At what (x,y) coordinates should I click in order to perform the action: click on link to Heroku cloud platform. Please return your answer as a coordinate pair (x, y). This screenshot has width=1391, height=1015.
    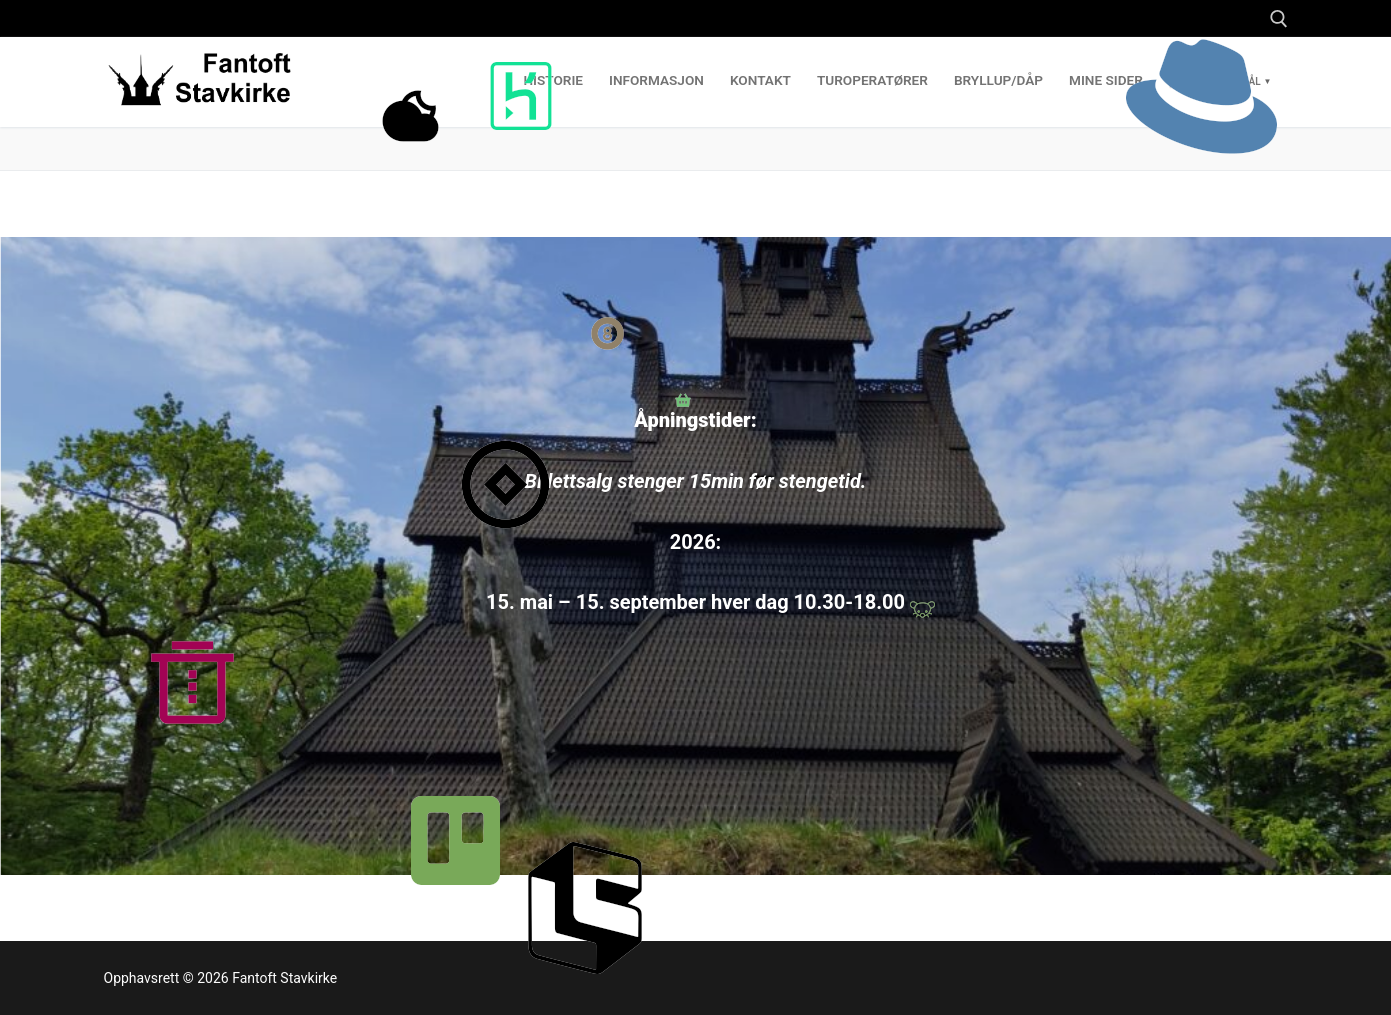
    Looking at the image, I should click on (521, 96).